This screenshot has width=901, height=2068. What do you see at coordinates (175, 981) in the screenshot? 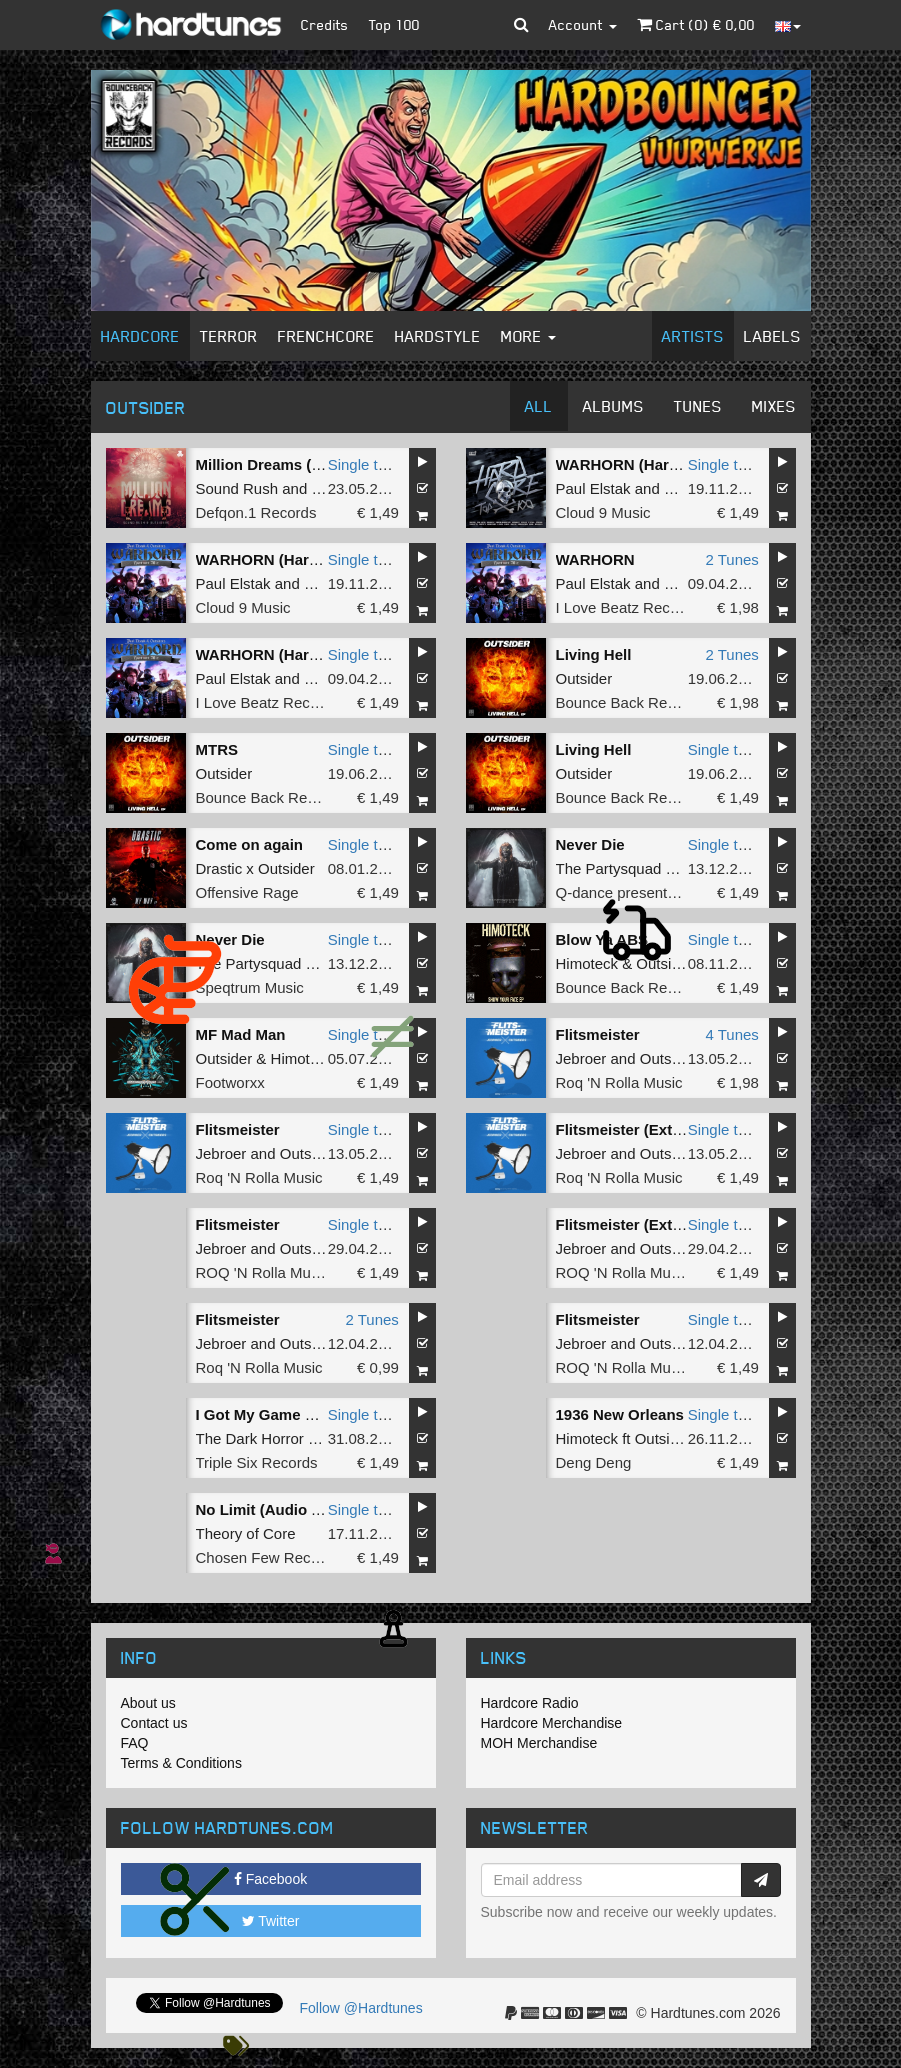
I see `select shrimp or shellfish as a food preference` at bounding box center [175, 981].